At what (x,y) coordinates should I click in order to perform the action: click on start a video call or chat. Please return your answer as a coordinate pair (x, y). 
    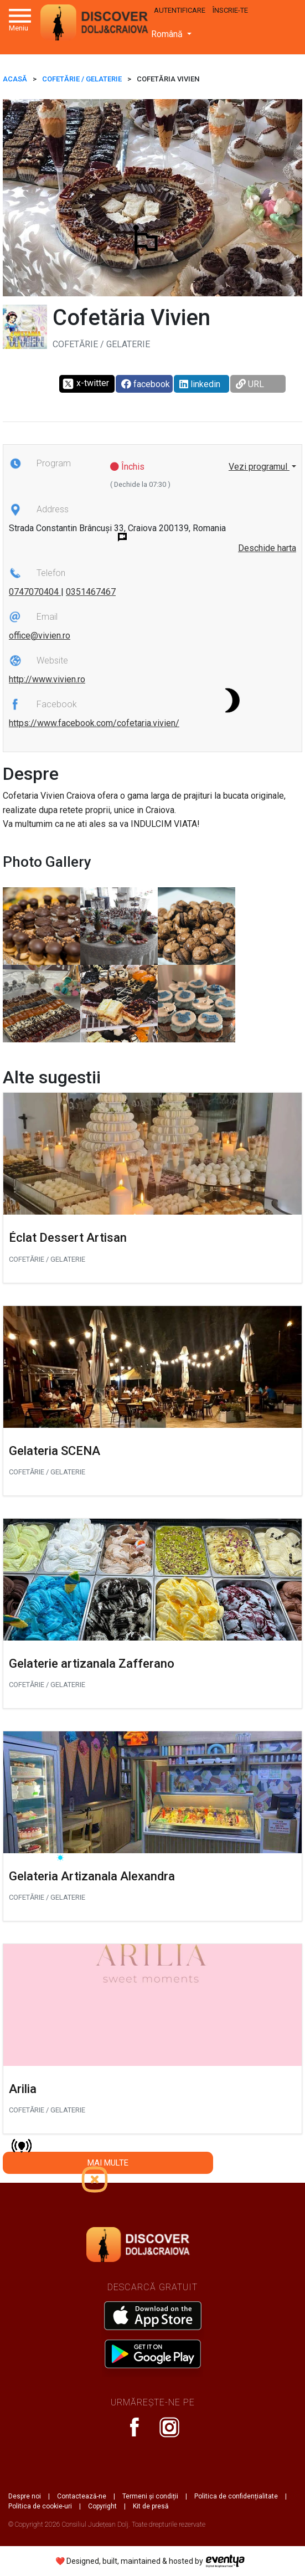
    Looking at the image, I should click on (122, 537).